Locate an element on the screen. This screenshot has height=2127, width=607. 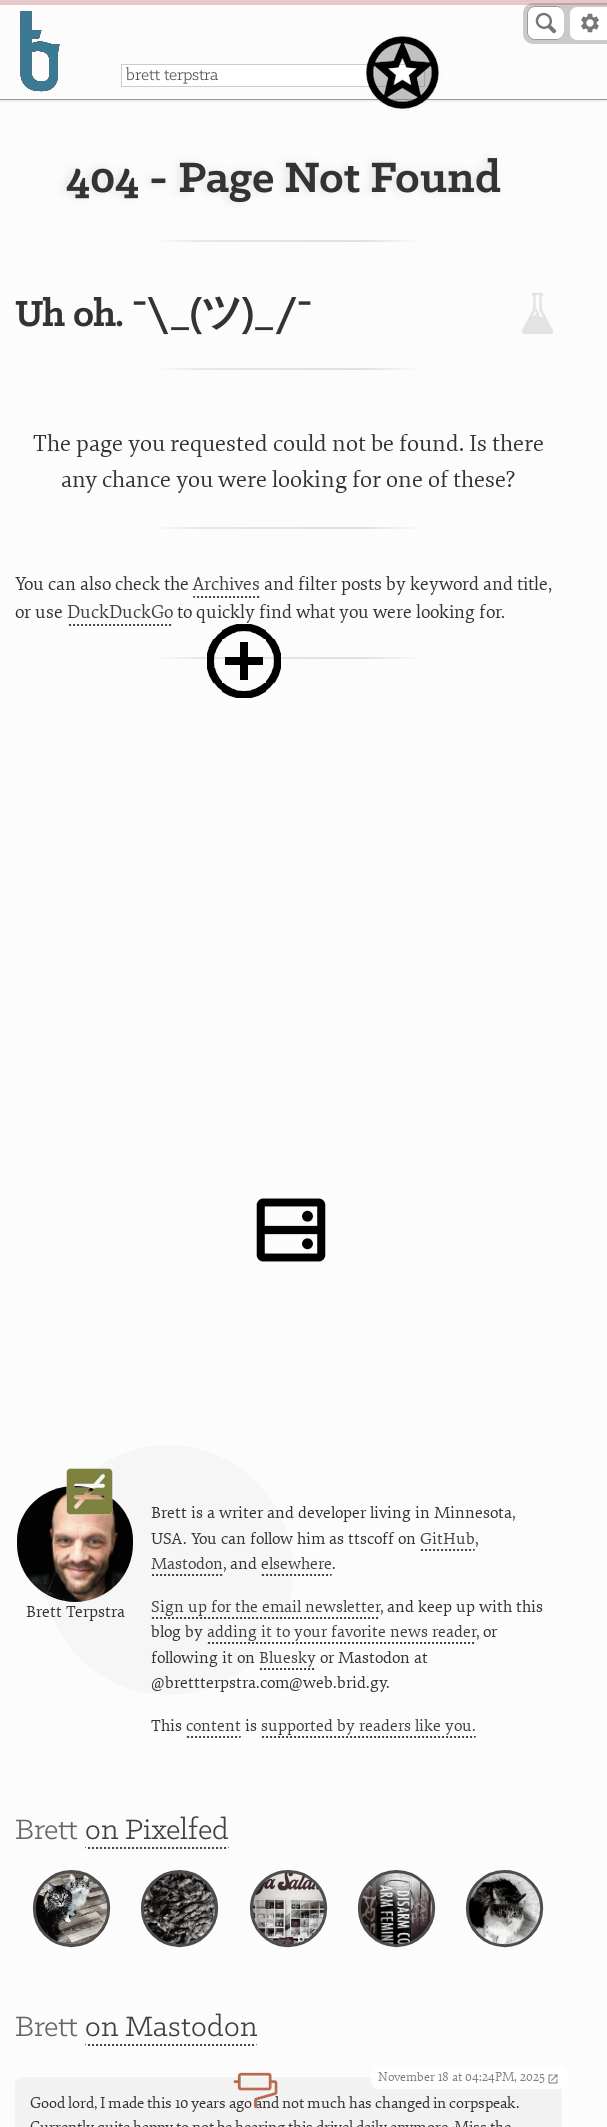
access storage drives or disk management is located at coordinates (291, 1230).